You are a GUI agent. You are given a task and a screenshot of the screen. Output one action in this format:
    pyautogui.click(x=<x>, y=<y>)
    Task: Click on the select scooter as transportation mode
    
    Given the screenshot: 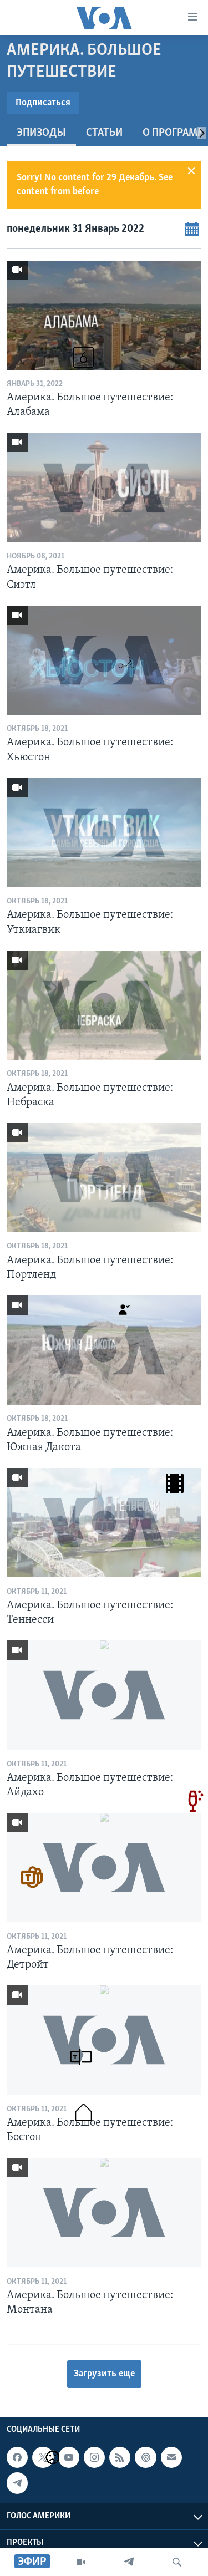 What is the action you would take?
    pyautogui.click(x=126, y=663)
    